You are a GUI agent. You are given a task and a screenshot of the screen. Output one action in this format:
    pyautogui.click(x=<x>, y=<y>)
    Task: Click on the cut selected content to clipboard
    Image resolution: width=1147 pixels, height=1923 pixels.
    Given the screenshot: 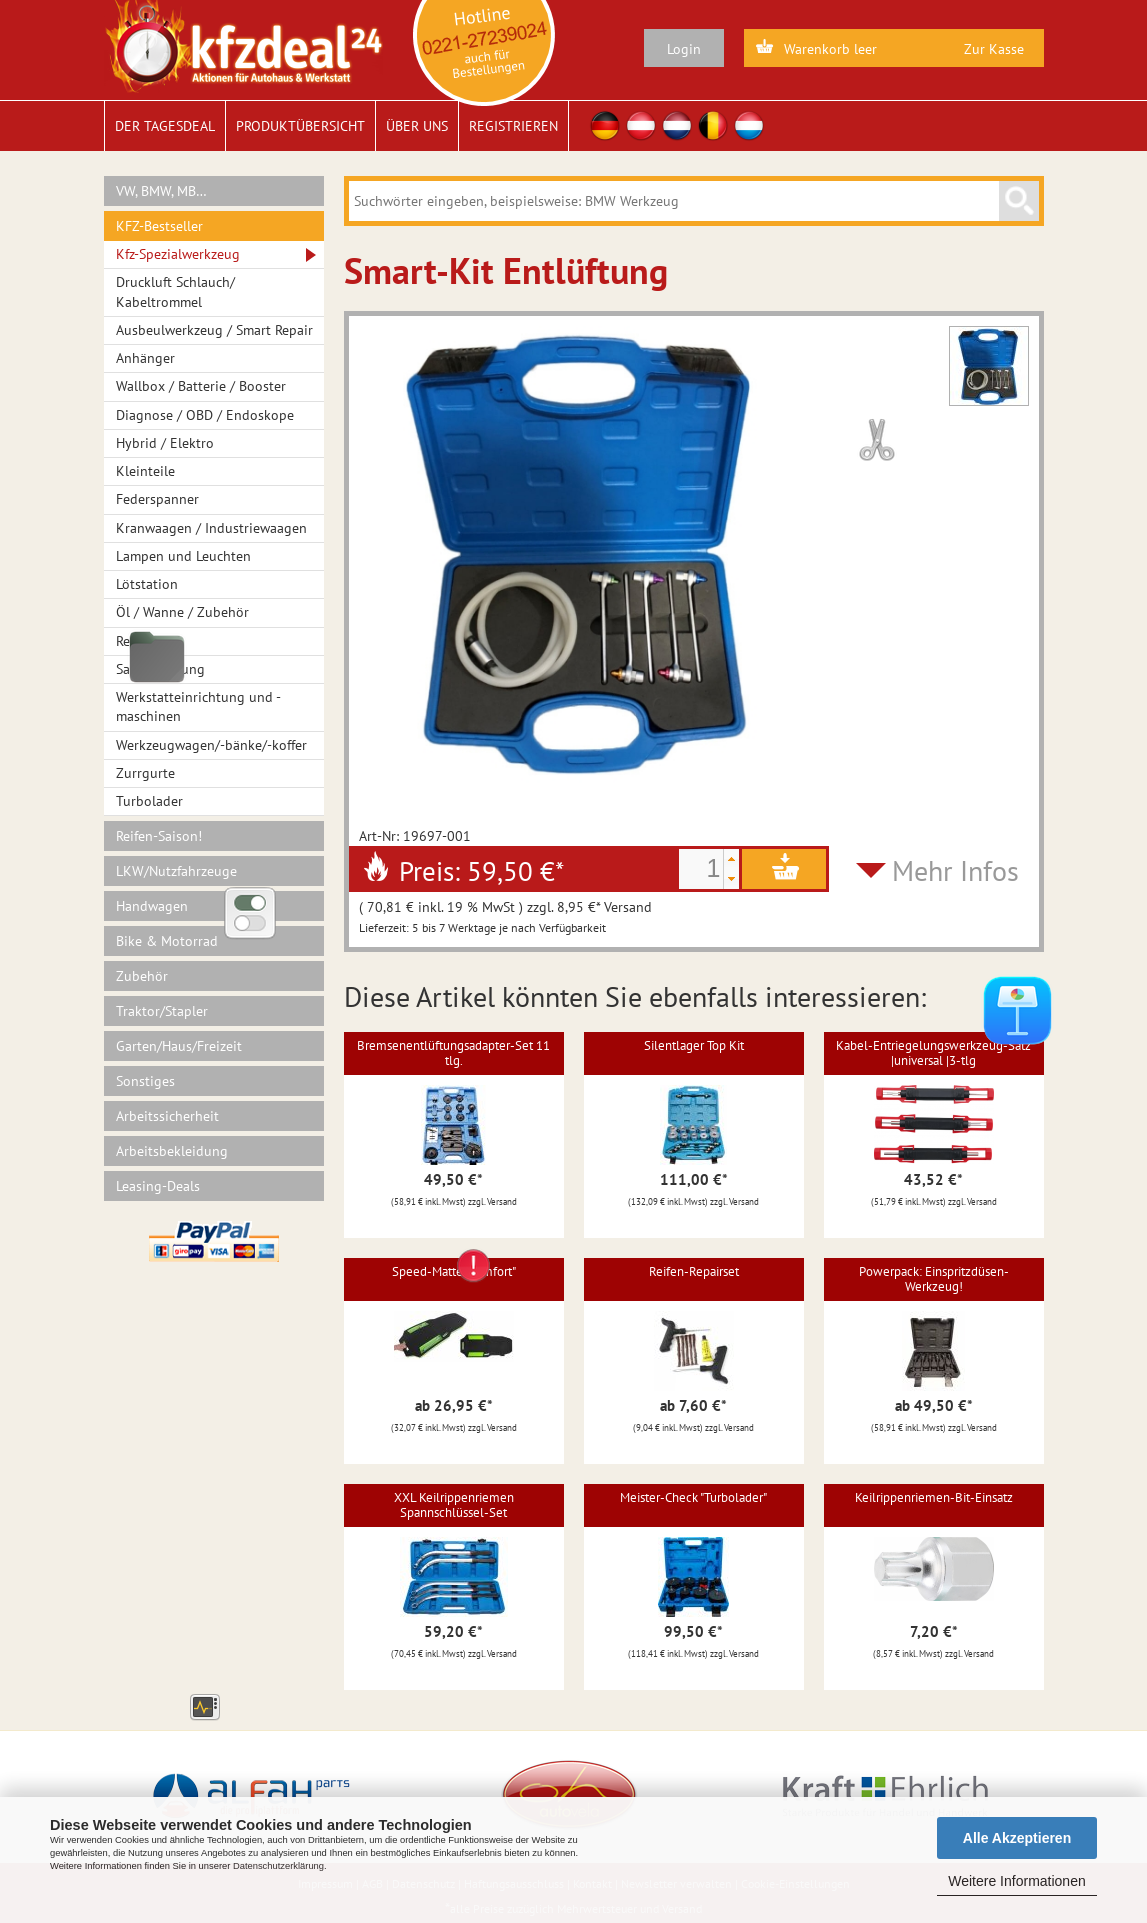 What is the action you would take?
    pyautogui.click(x=877, y=440)
    